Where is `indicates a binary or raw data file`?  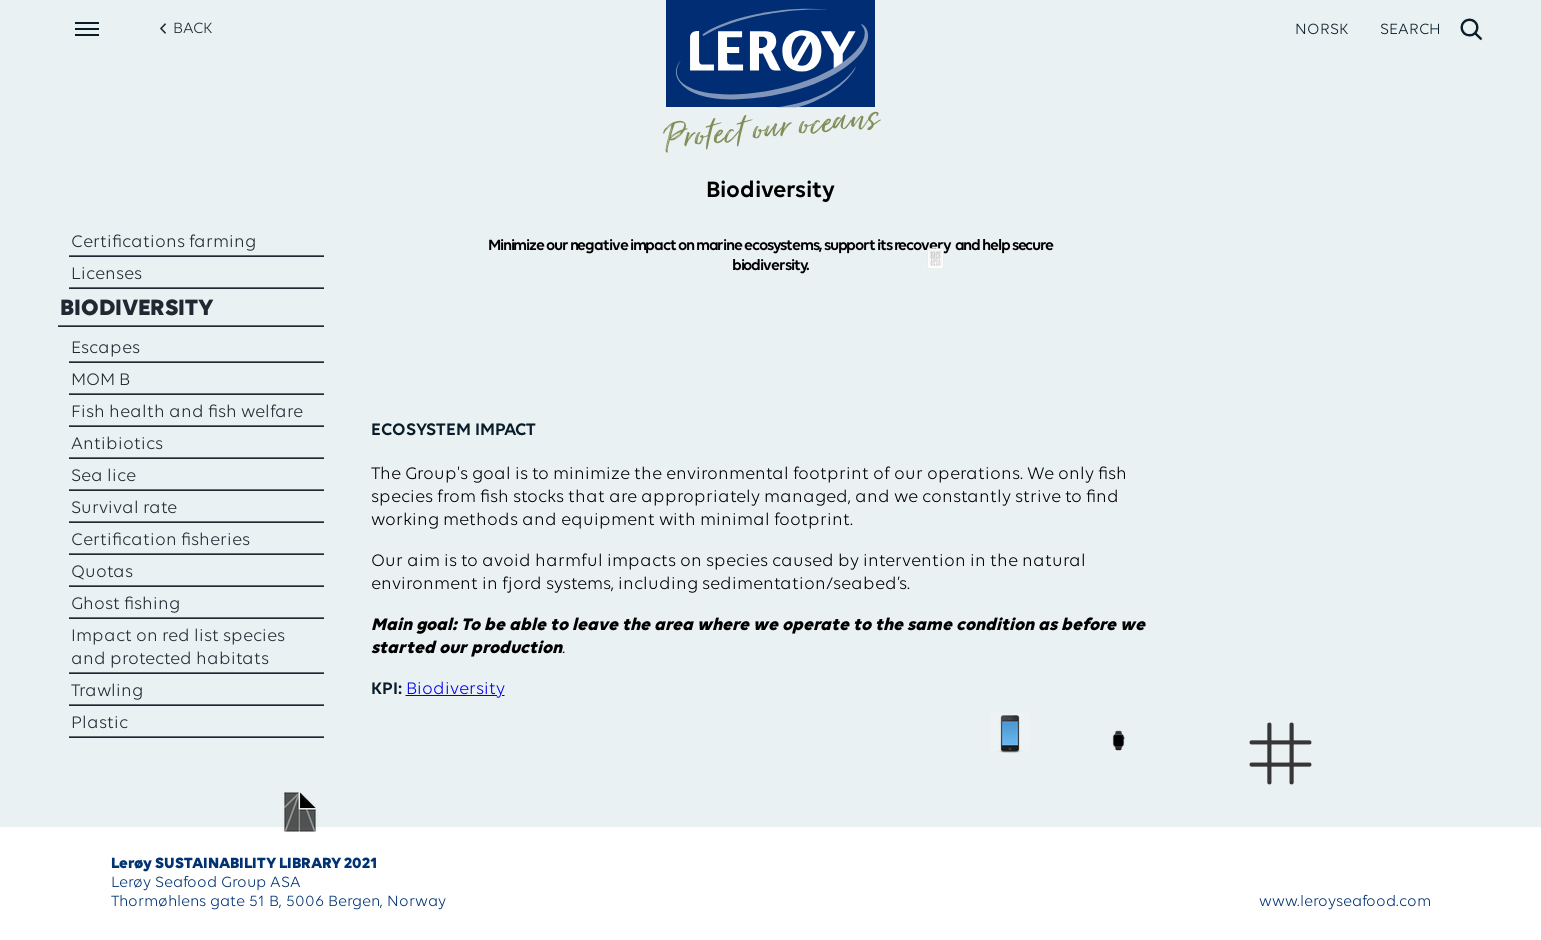
indicates a binary or raw data file is located at coordinates (935, 258).